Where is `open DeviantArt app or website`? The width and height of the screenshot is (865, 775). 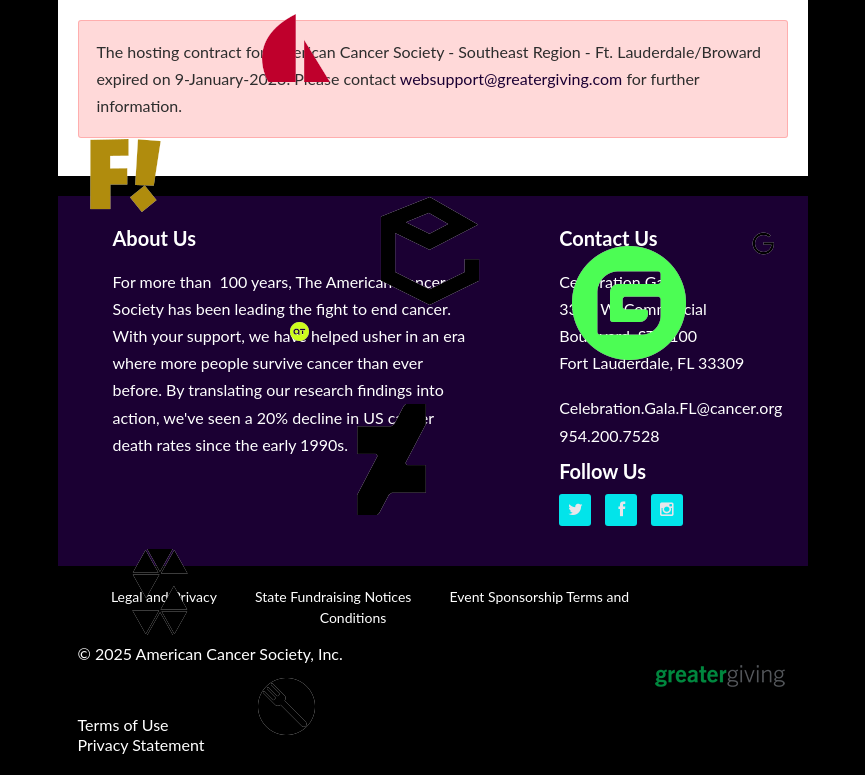 open DeviantArt app or website is located at coordinates (391, 459).